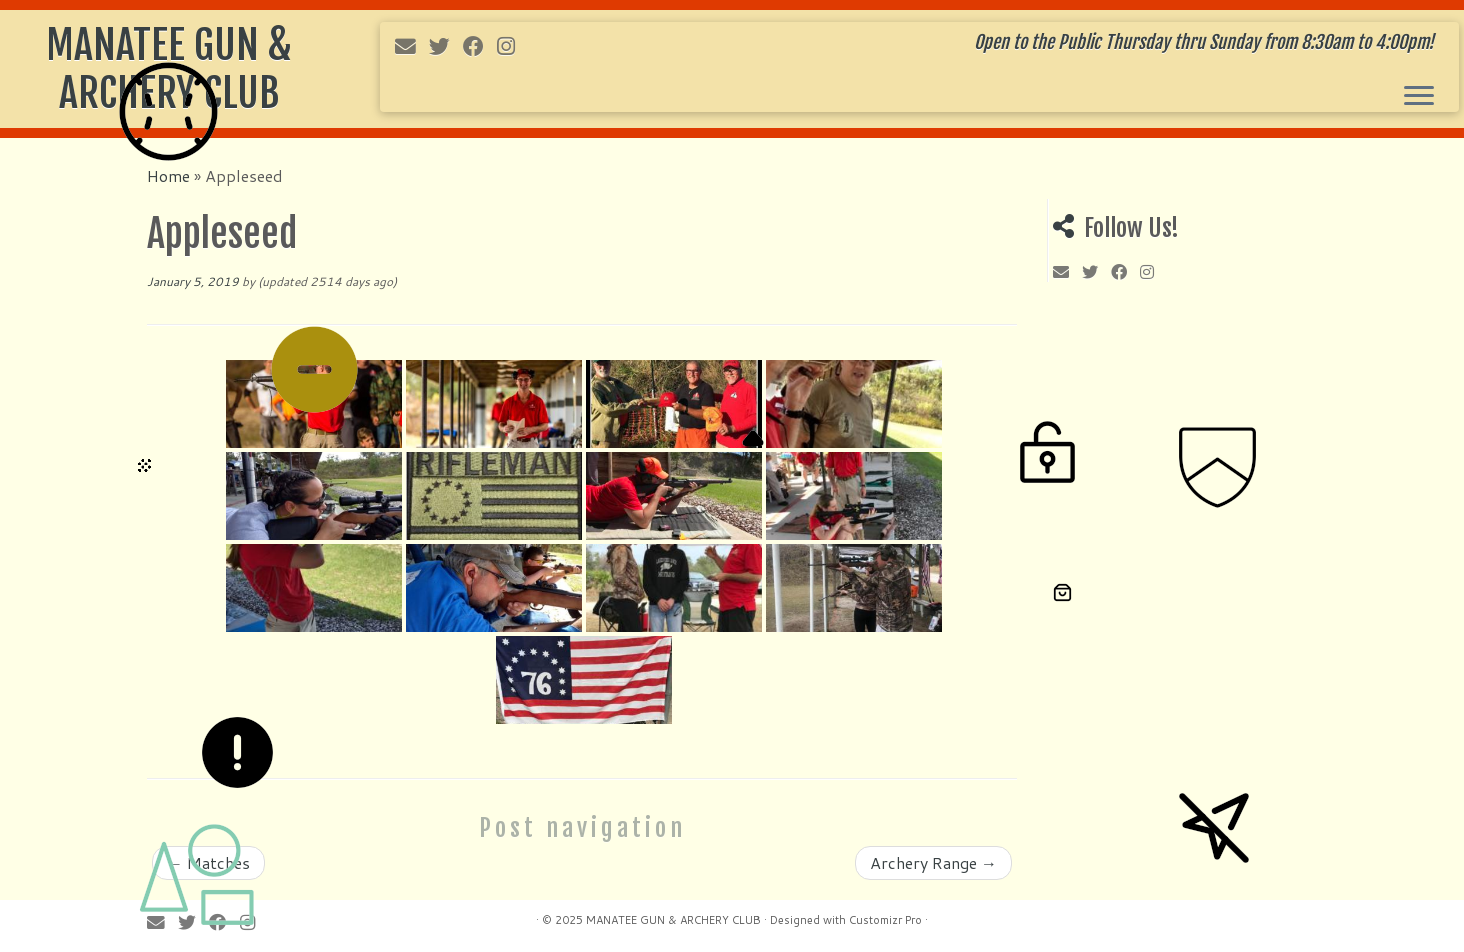 The width and height of the screenshot is (1464, 952). I want to click on view baseball scores or stats, so click(168, 111).